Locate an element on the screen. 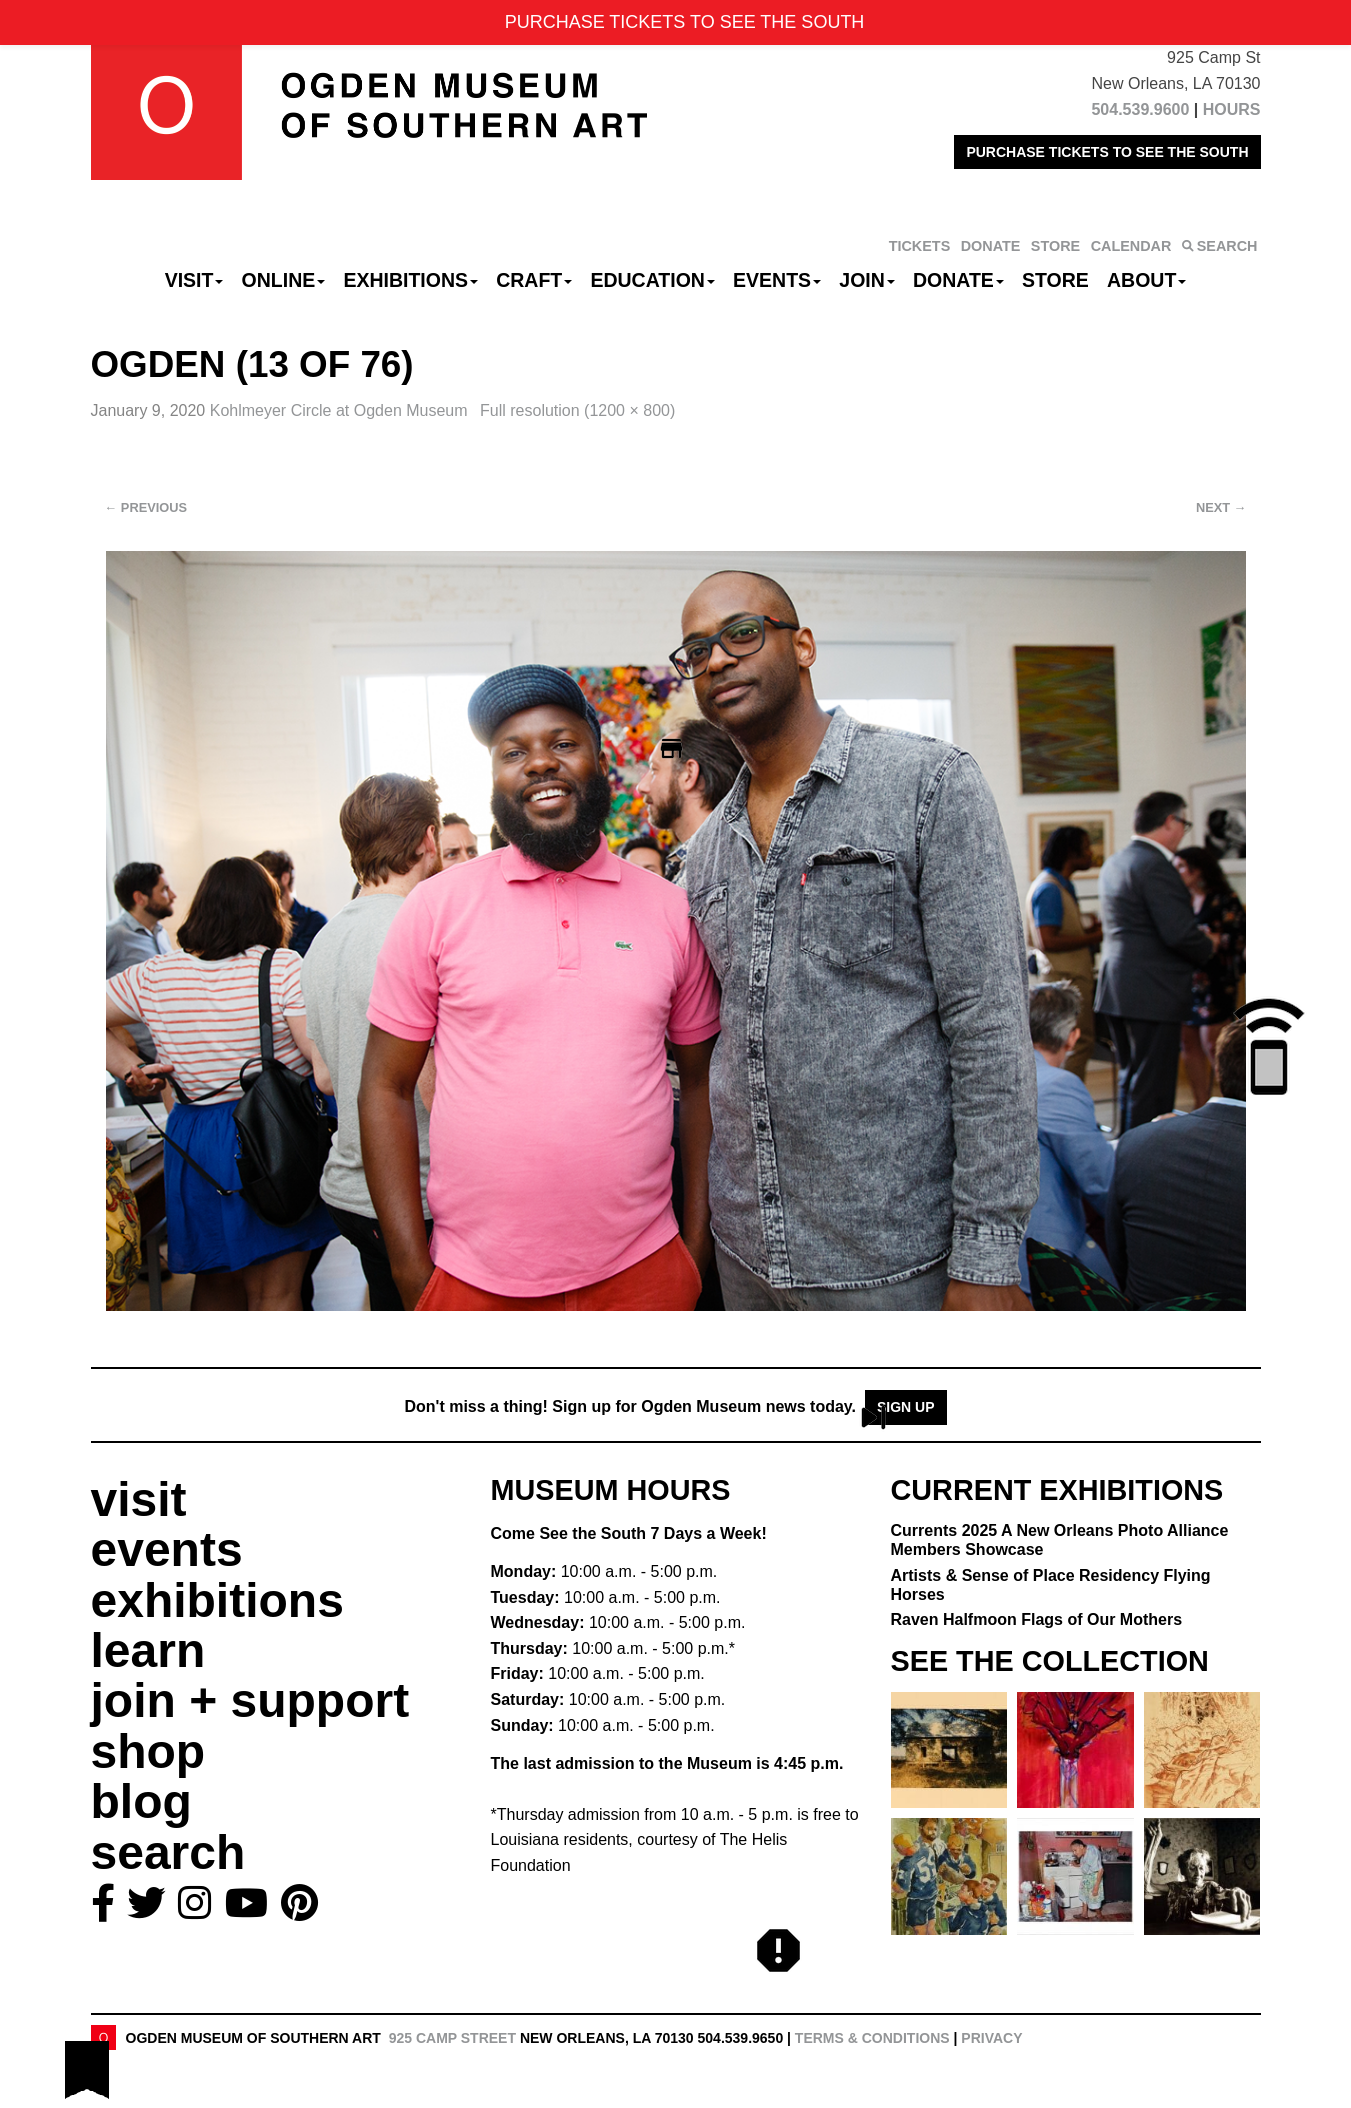 This screenshot has height=2108, width=1351. enable speakerphone during a call is located at coordinates (1269, 1049).